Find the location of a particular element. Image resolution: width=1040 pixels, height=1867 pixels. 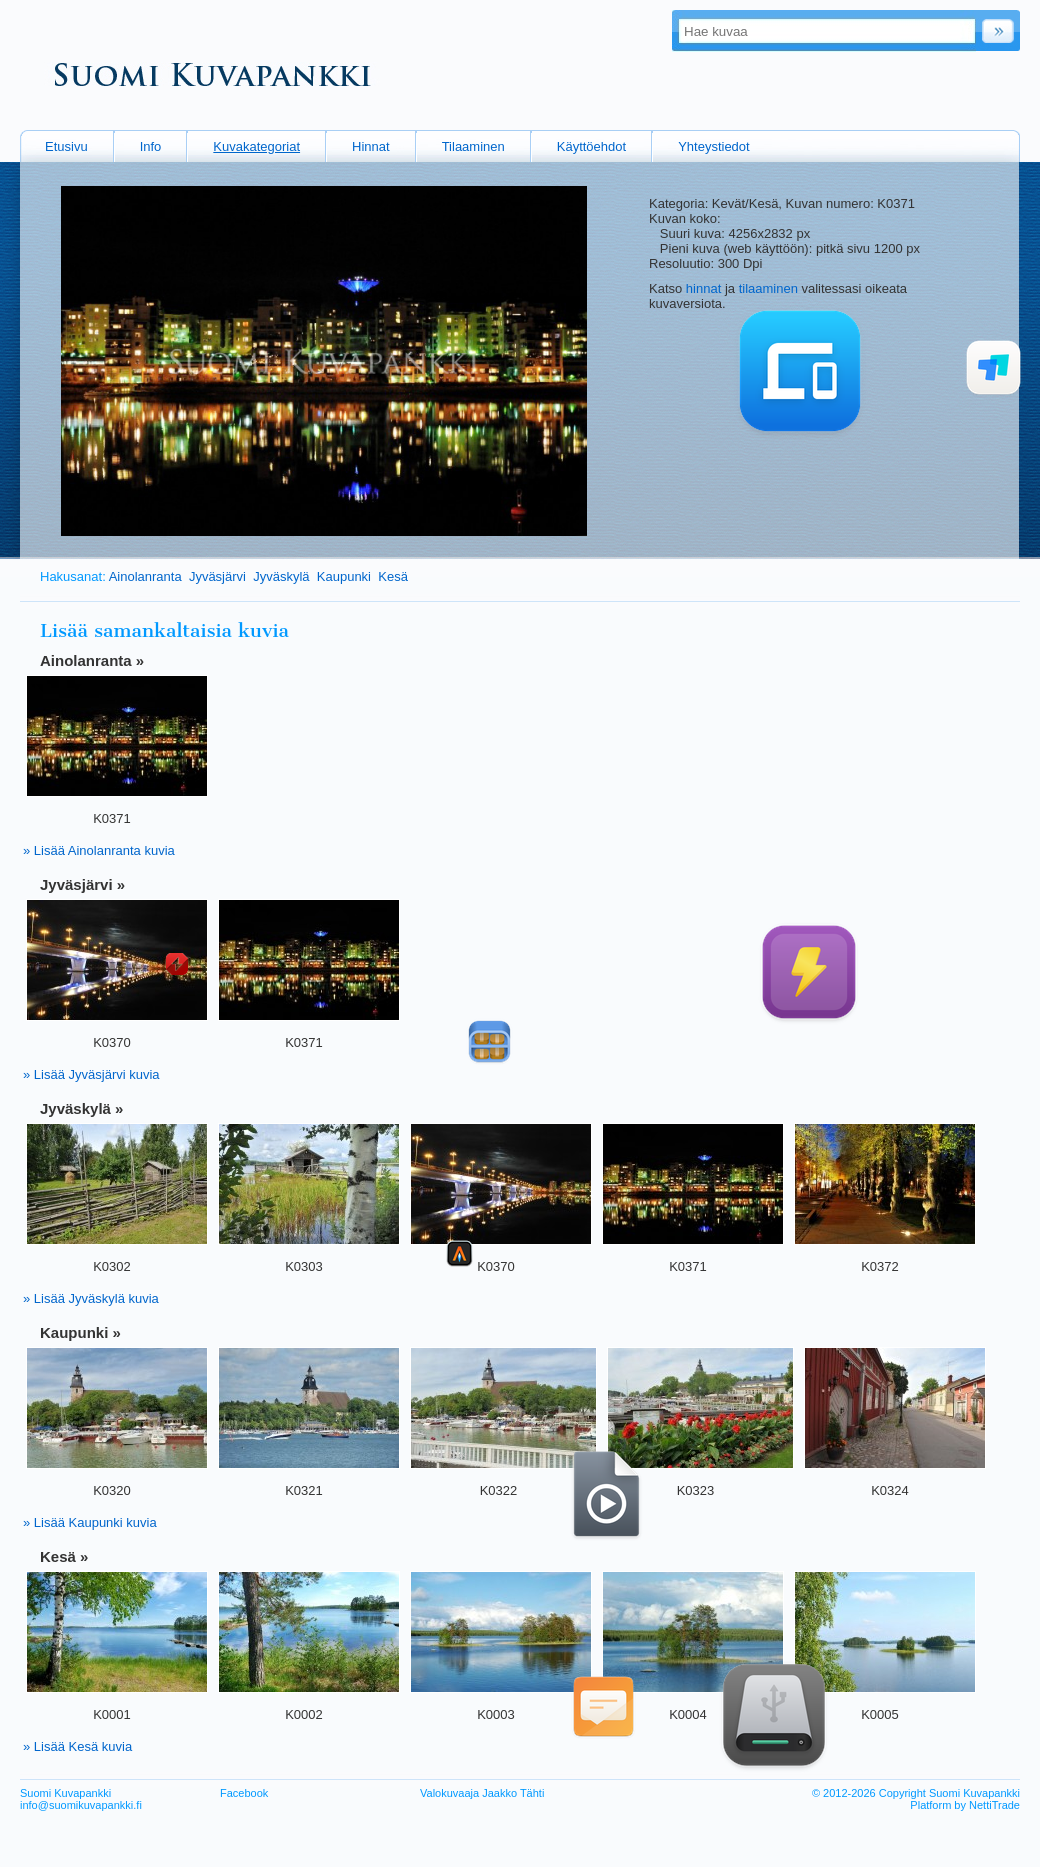

launch alacritty terminal emulator is located at coordinates (459, 1253).